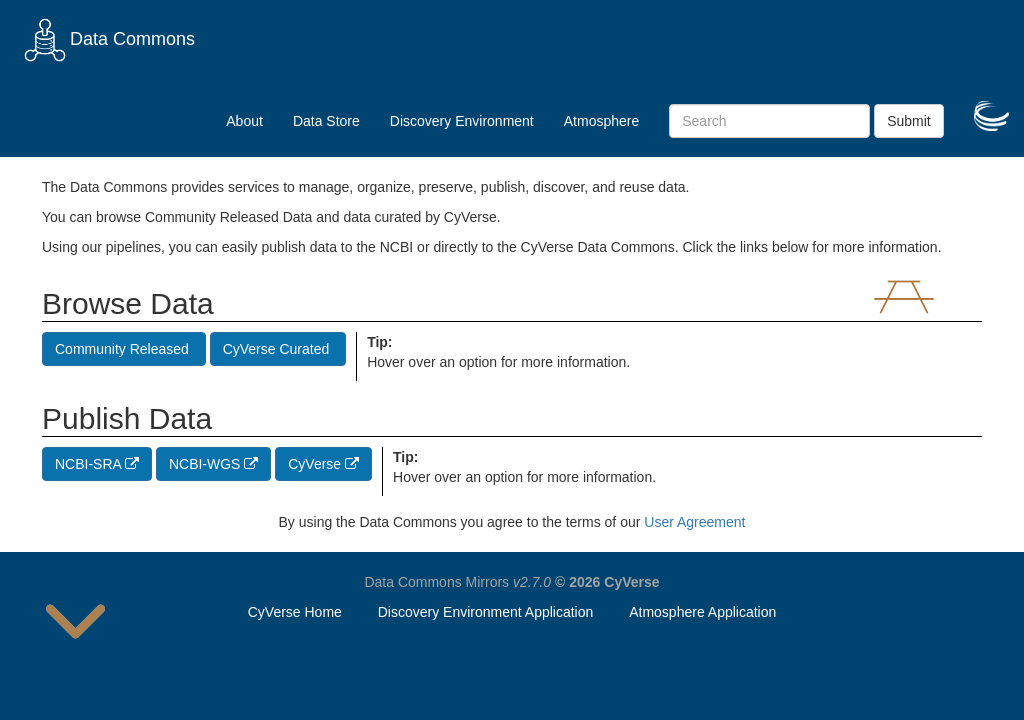  I want to click on view nearby picnic areas, so click(904, 297).